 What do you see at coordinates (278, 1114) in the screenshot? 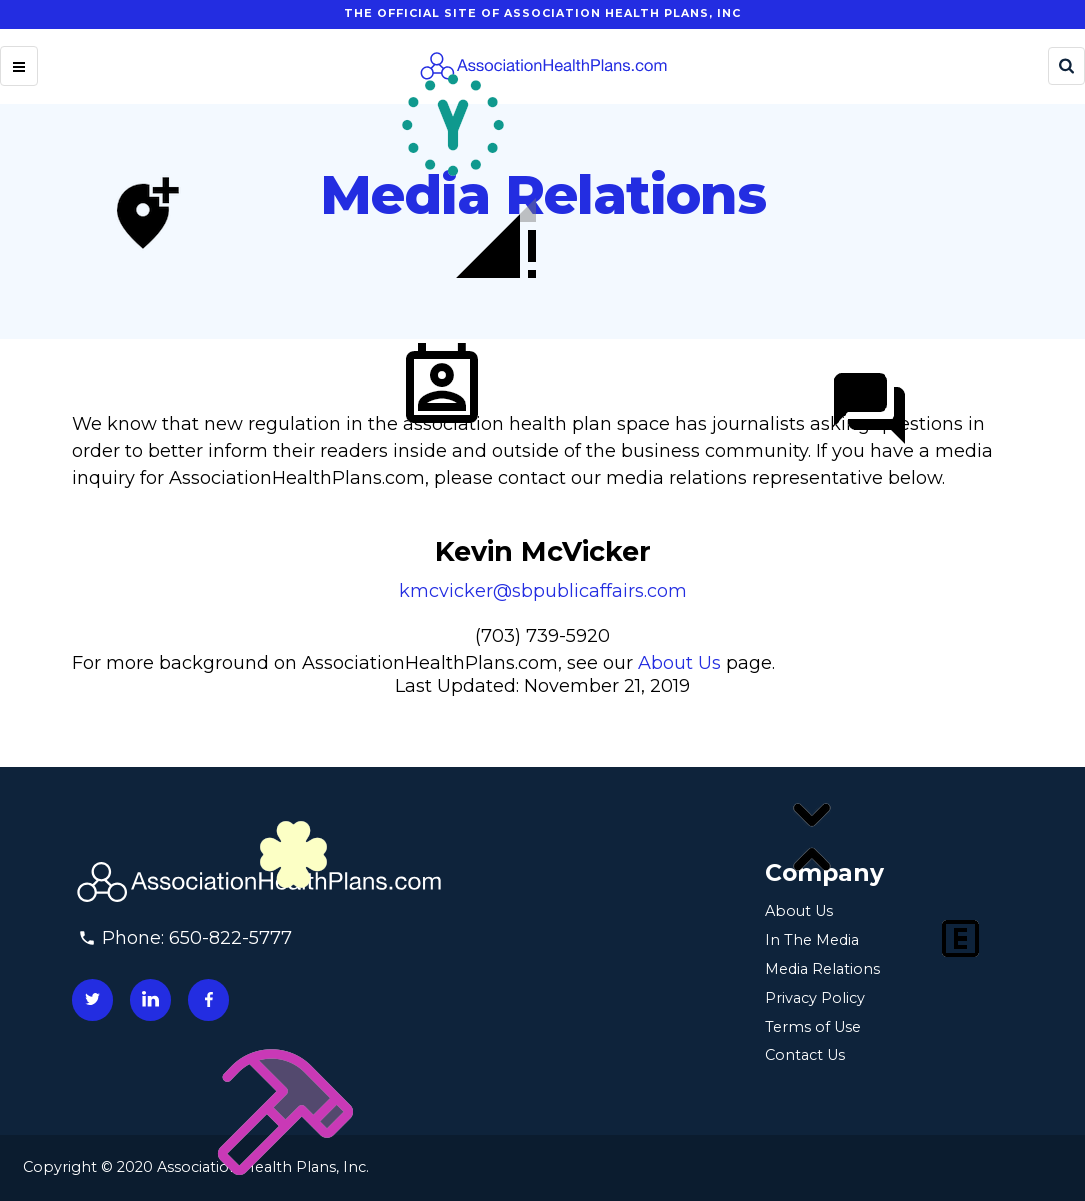
I see `access tools or settings` at bounding box center [278, 1114].